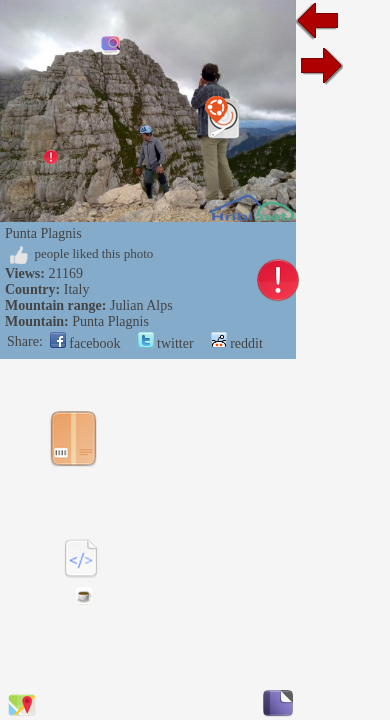 The image size is (390, 720). I want to click on indicates an application error or crash, so click(278, 280).